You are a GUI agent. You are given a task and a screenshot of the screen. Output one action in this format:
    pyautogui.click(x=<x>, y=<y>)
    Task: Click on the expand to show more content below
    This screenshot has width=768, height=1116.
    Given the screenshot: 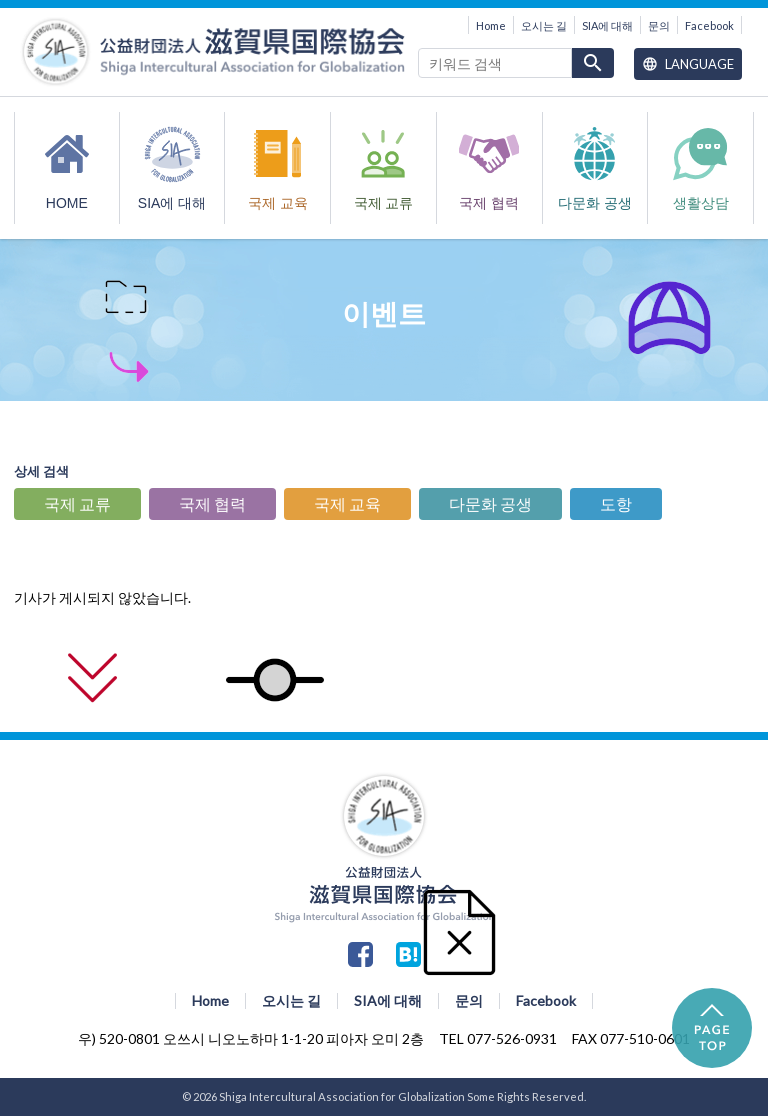 What is the action you would take?
    pyautogui.click(x=92, y=675)
    